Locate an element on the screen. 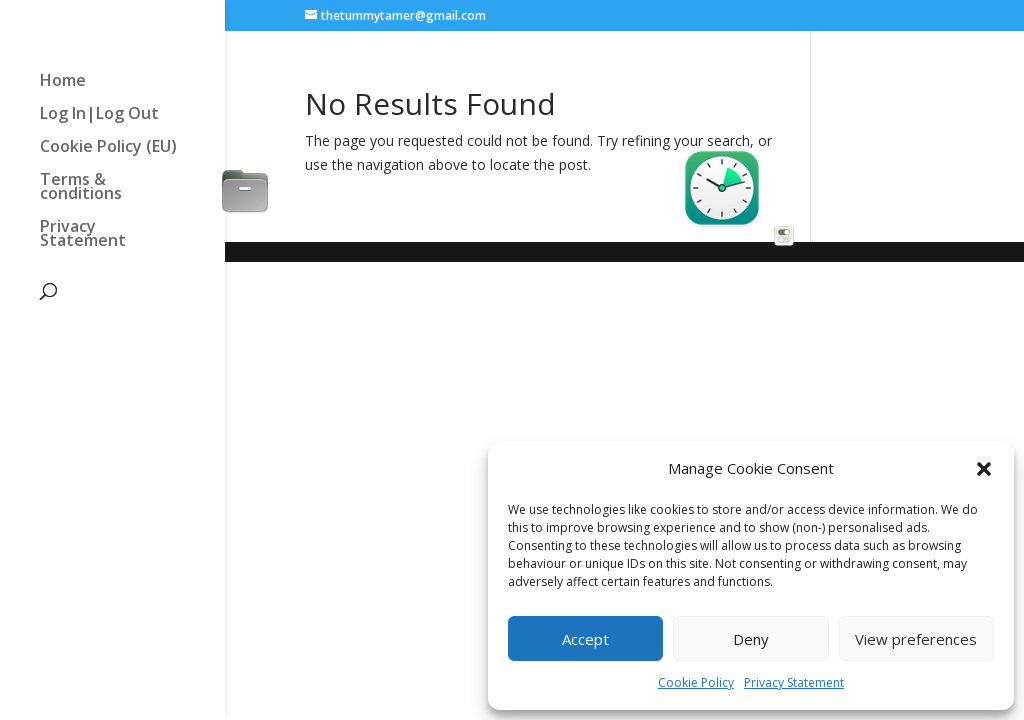 The height and width of the screenshot is (720, 1024). open kapow time tracking app is located at coordinates (722, 188).